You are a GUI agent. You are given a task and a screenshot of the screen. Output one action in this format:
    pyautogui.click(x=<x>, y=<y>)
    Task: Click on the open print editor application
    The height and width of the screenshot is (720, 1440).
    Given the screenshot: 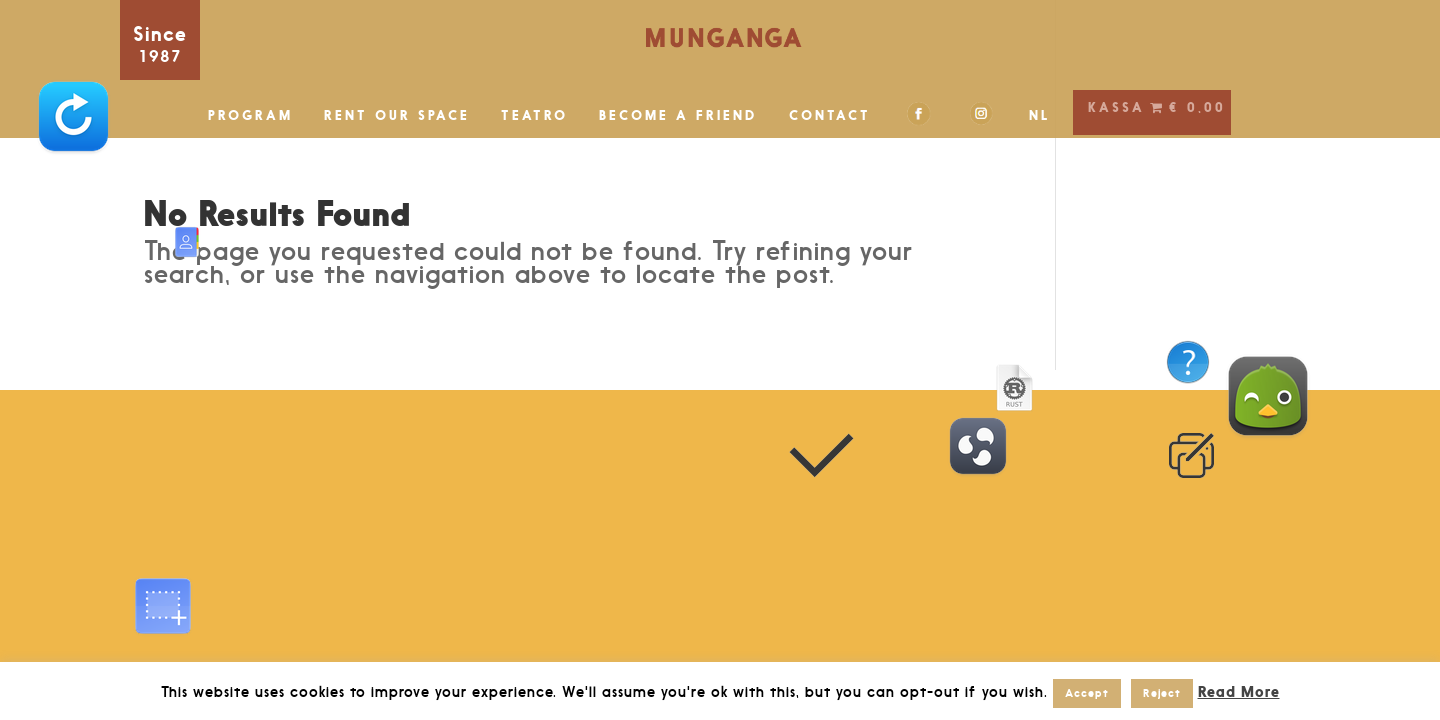 What is the action you would take?
    pyautogui.click(x=1191, y=455)
    